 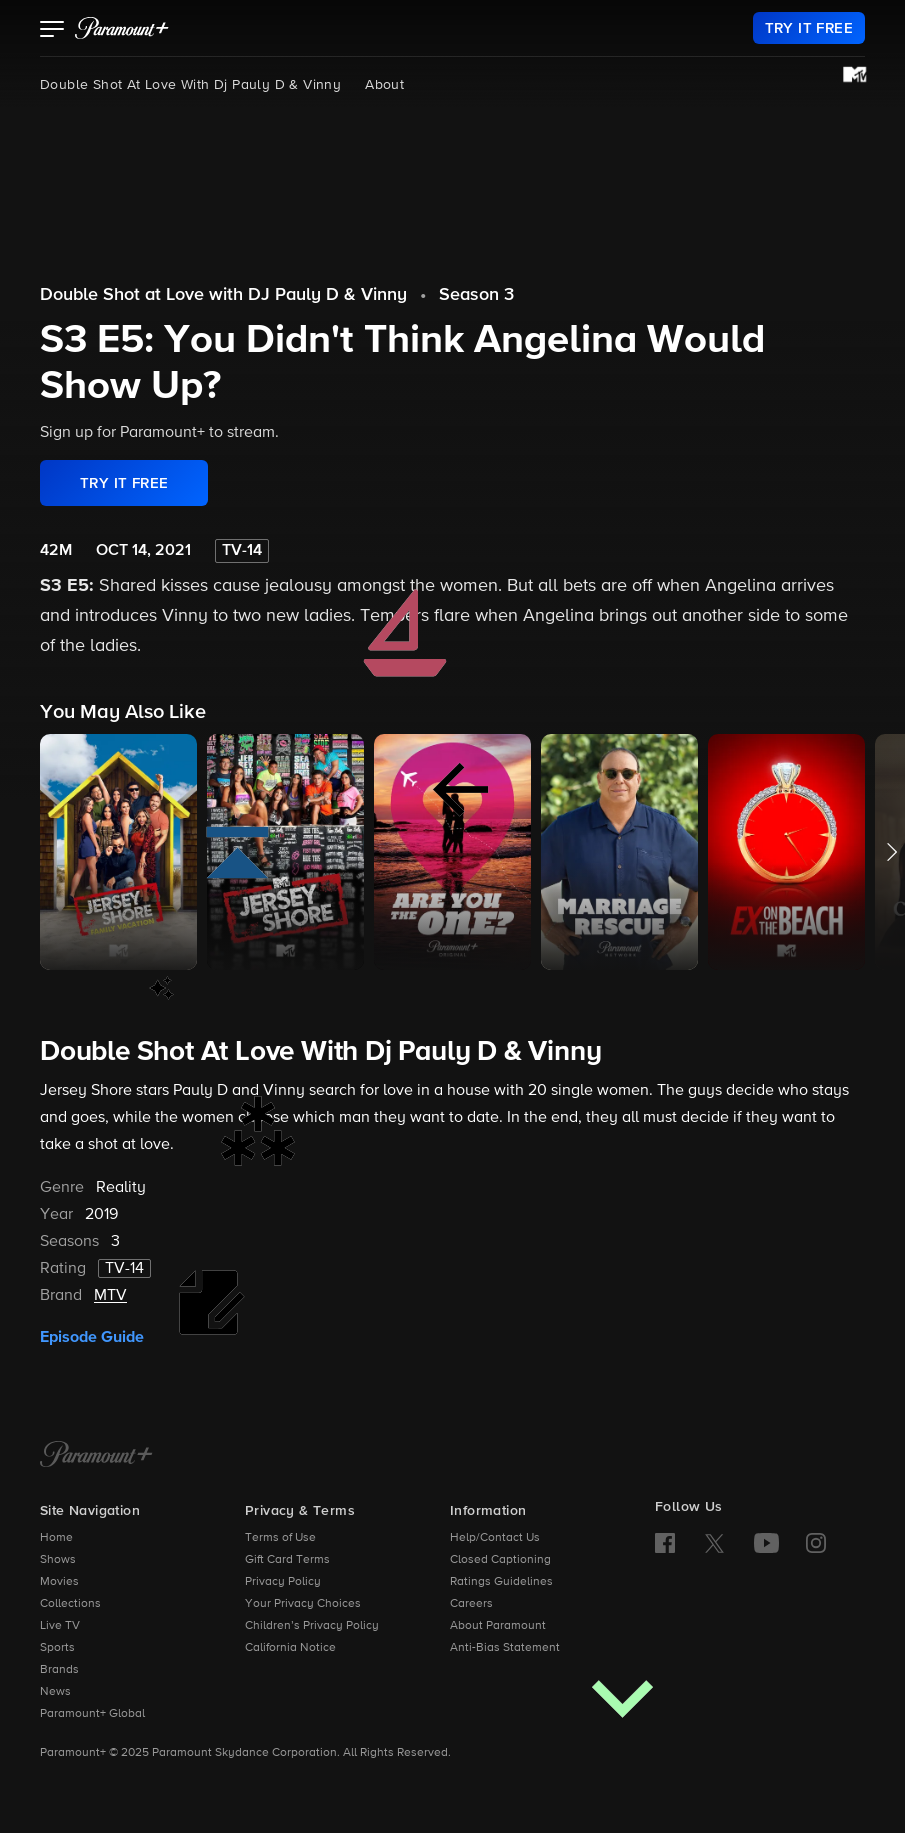 I want to click on indicates AI-generated or enhanced content, so click(x=162, y=988).